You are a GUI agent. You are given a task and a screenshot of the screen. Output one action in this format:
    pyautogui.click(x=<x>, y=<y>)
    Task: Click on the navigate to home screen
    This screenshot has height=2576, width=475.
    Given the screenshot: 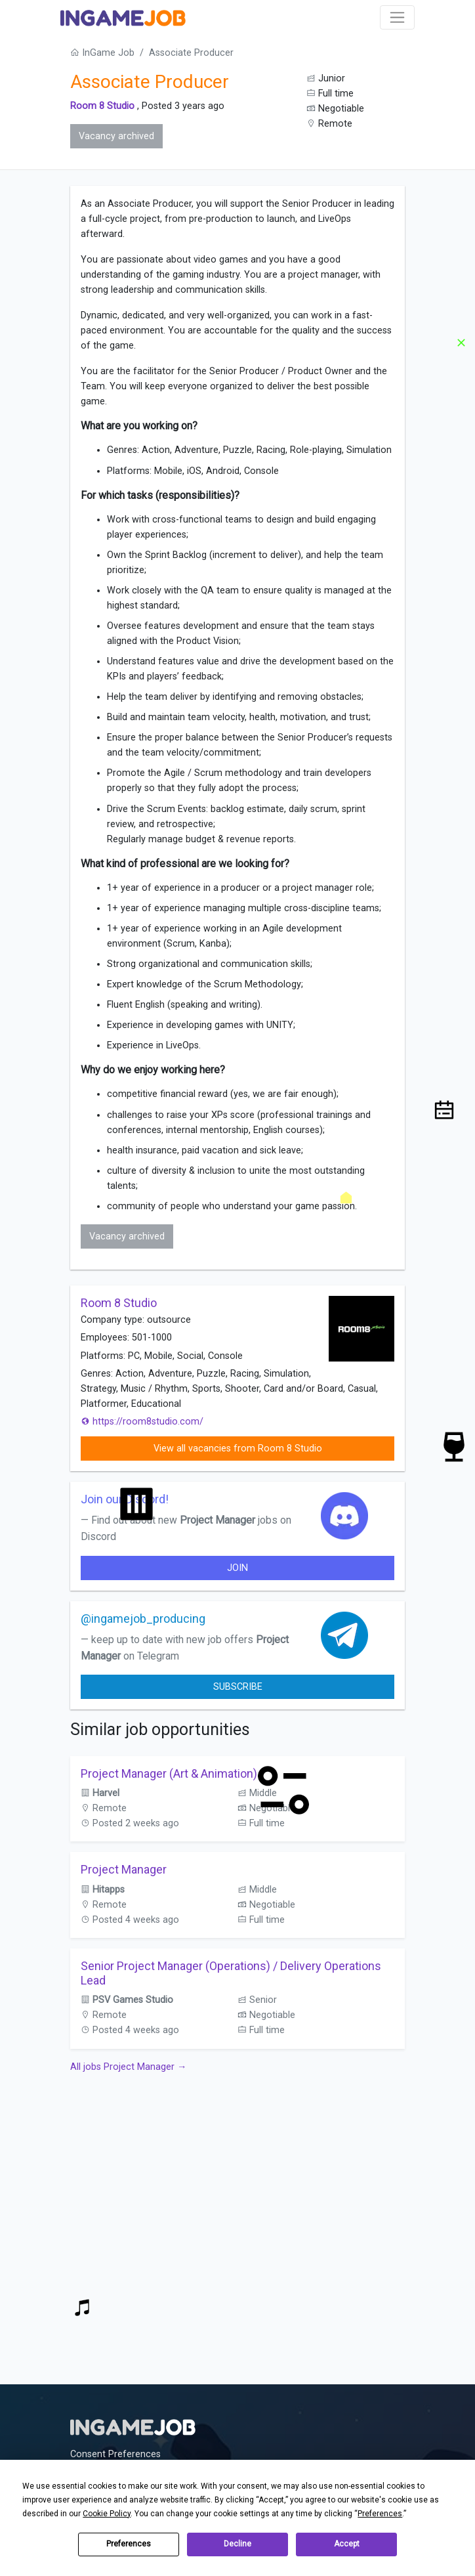 What is the action you would take?
    pyautogui.click(x=346, y=1197)
    